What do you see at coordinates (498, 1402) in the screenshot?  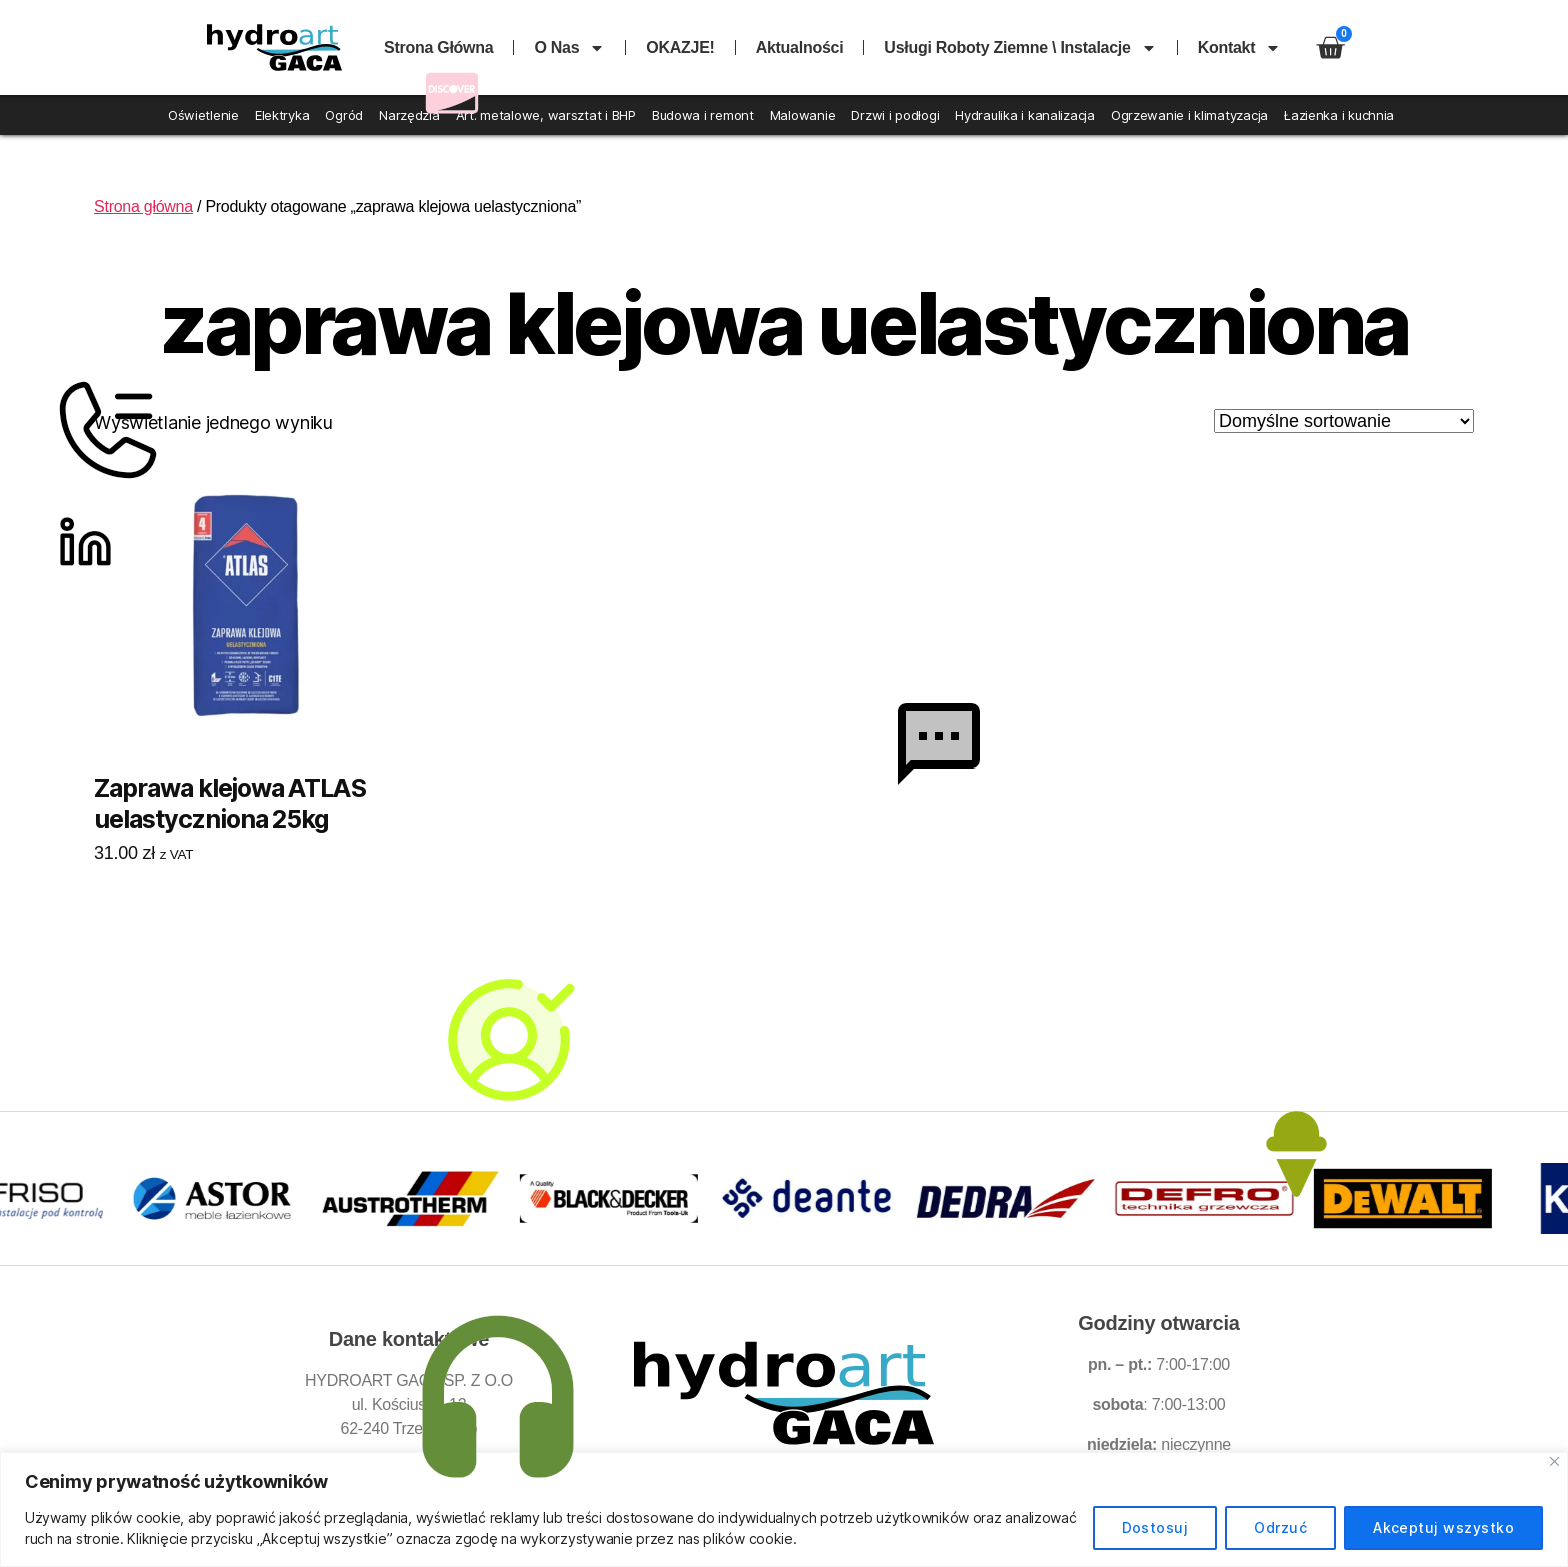 I see `access audio or music player` at bounding box center [498, 1402].